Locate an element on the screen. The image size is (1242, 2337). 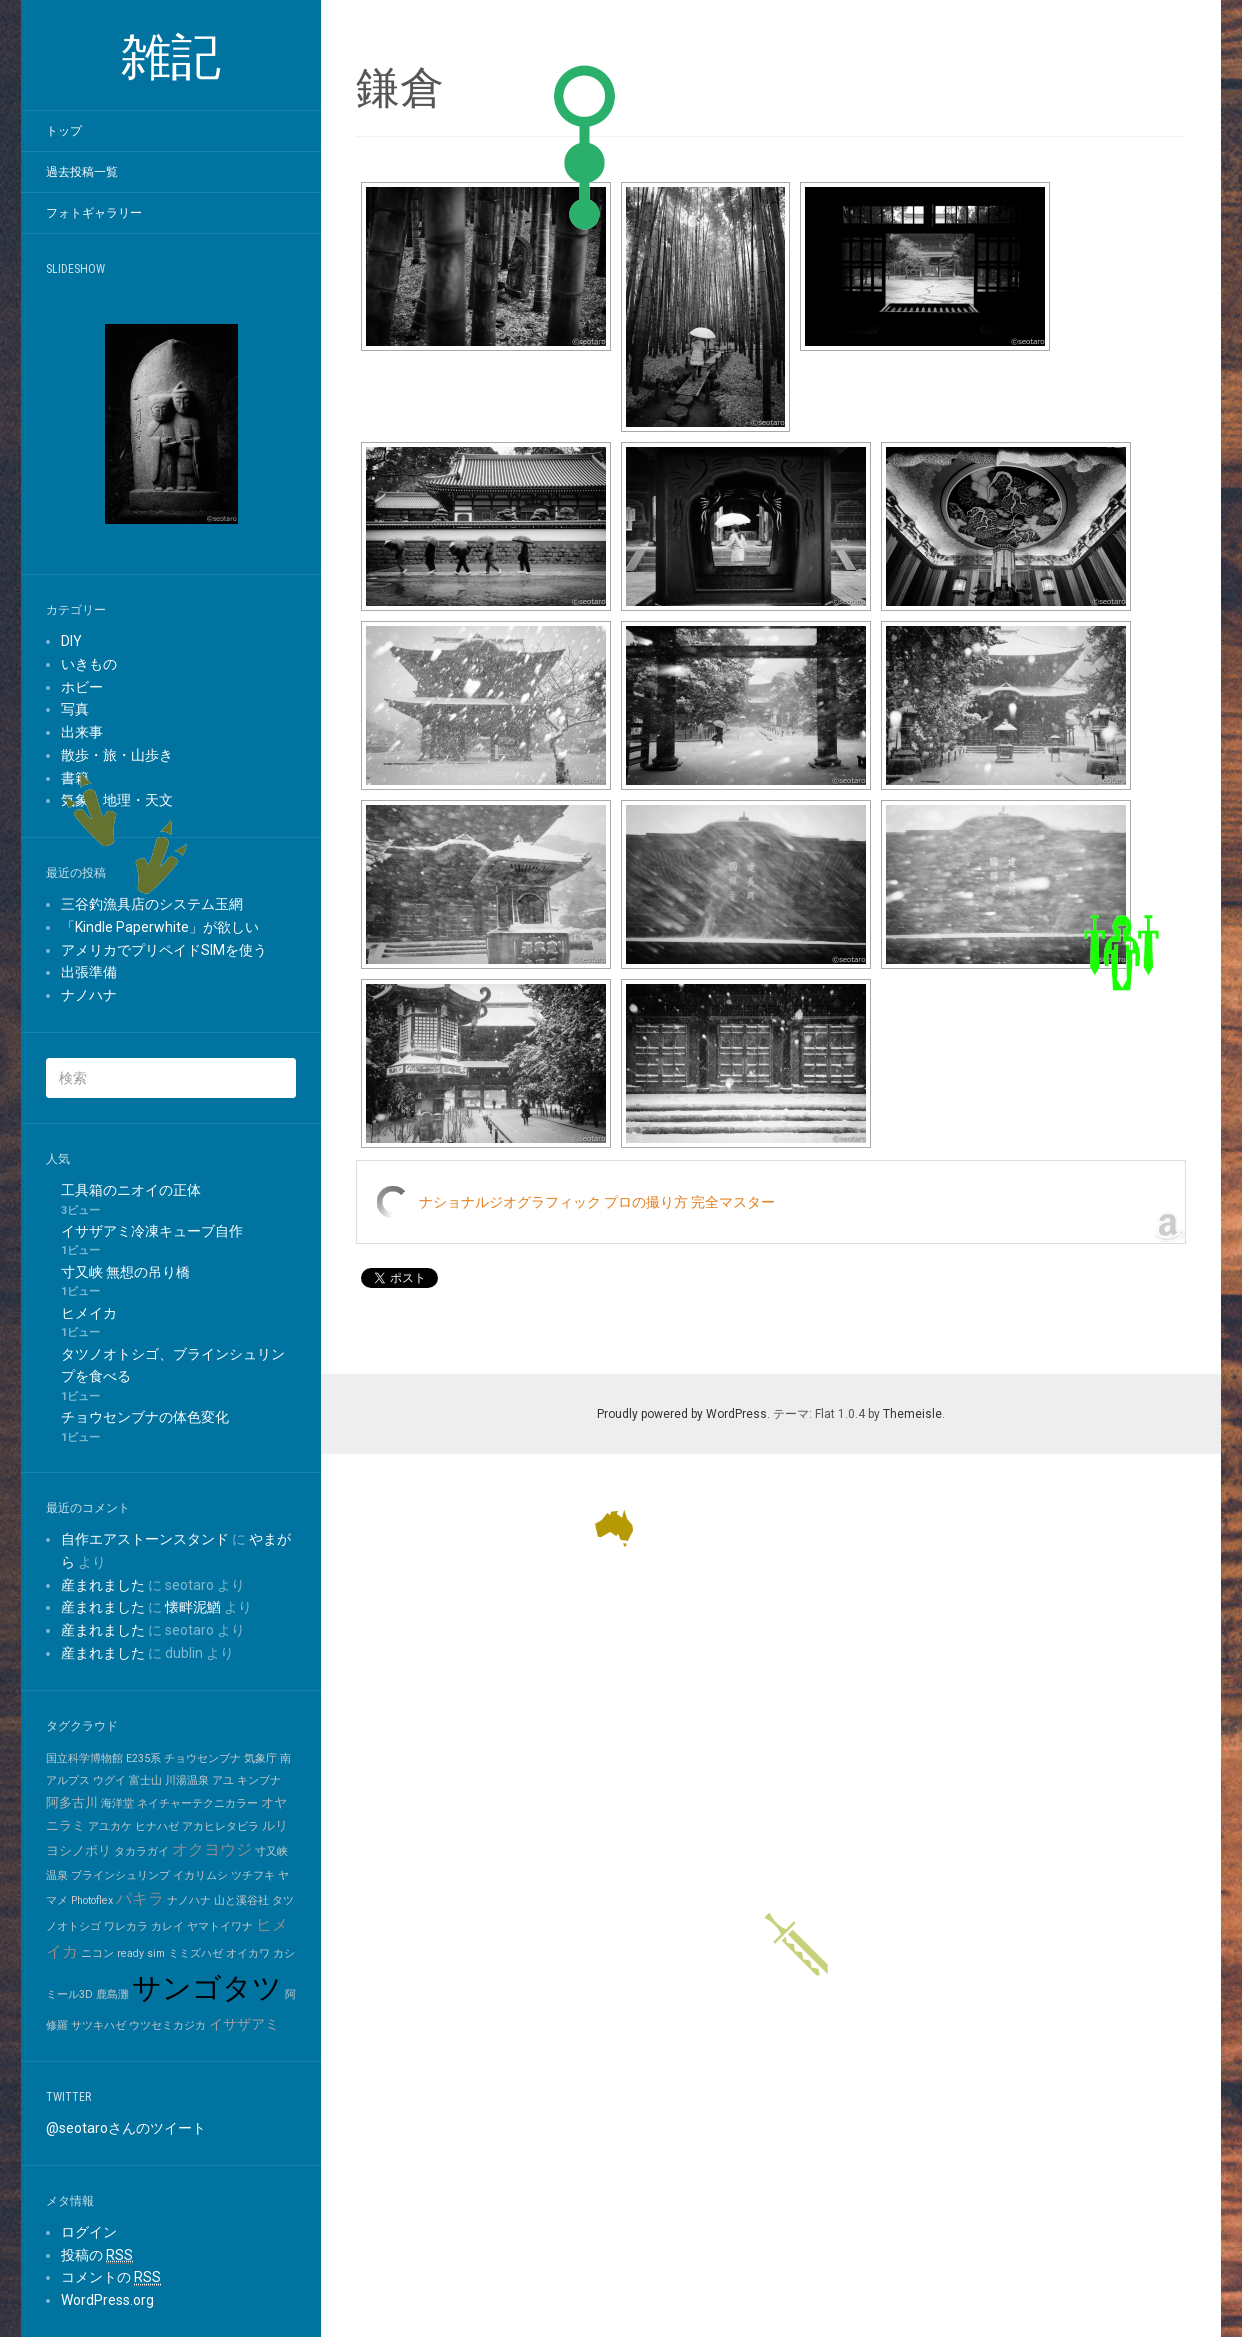
select crocodile-themed sword weapon is located at coordinates (796, 1944).